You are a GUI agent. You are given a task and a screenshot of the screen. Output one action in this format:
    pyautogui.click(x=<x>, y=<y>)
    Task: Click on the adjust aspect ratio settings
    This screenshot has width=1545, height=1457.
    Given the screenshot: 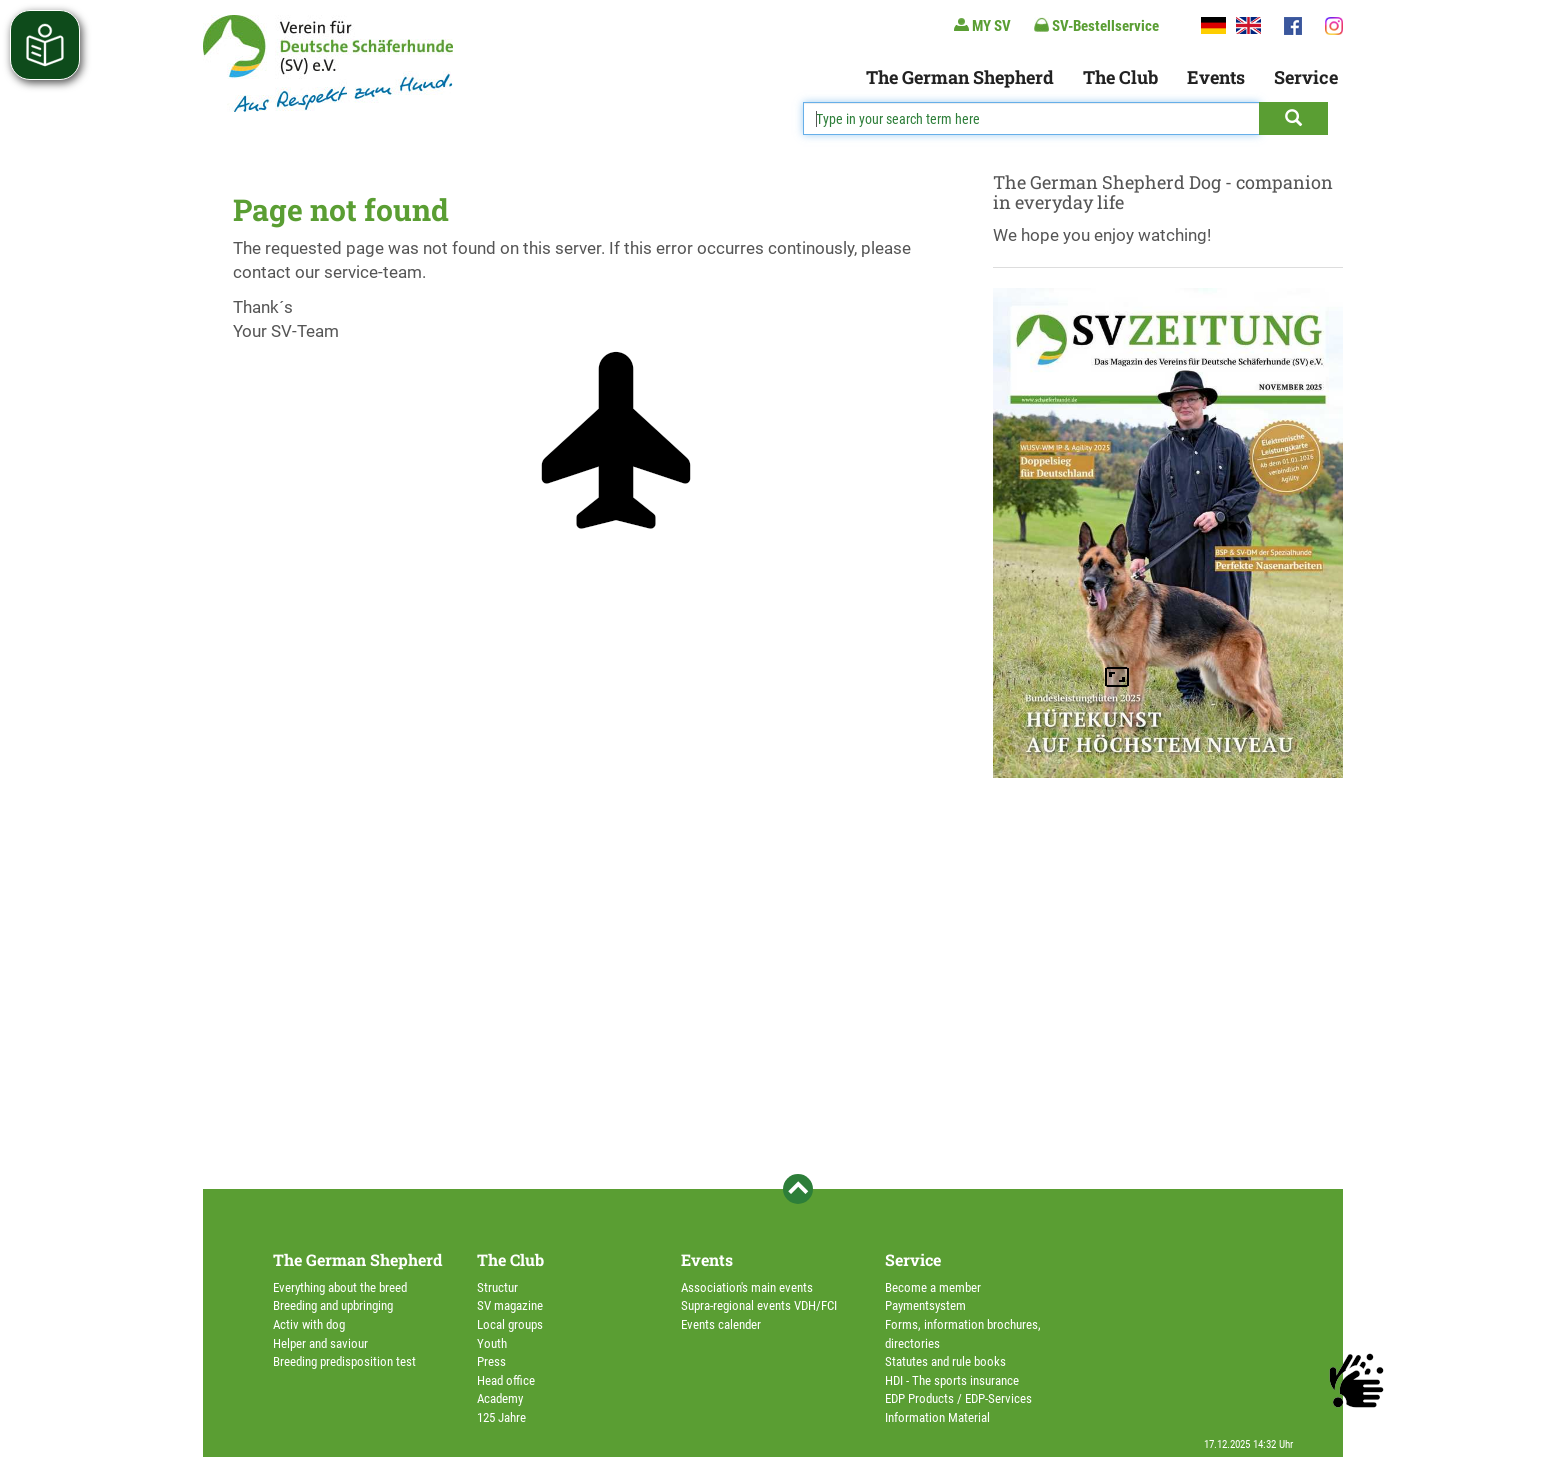 What is the action you would take?
    pyautogui.click(x=1117, y=677)
    